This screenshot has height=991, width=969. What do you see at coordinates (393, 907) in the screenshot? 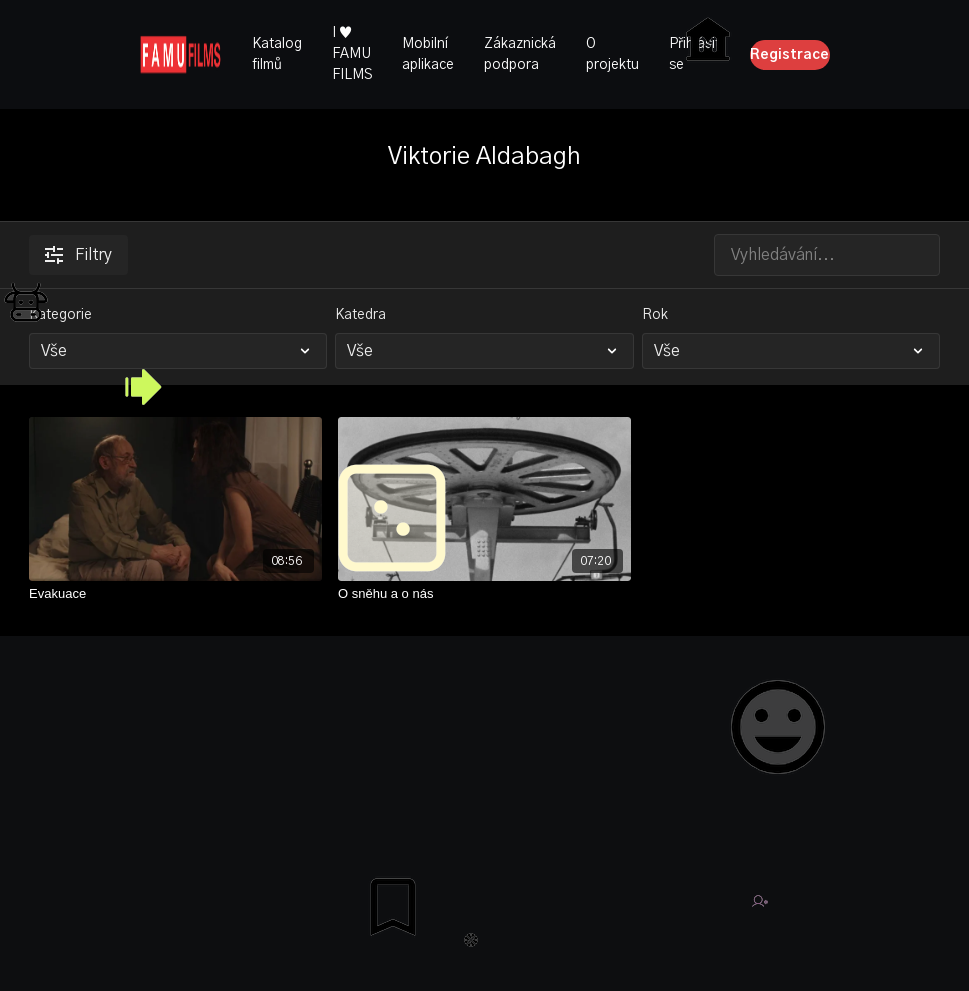
I see `save this item for later` at bounding box center [393, 907].